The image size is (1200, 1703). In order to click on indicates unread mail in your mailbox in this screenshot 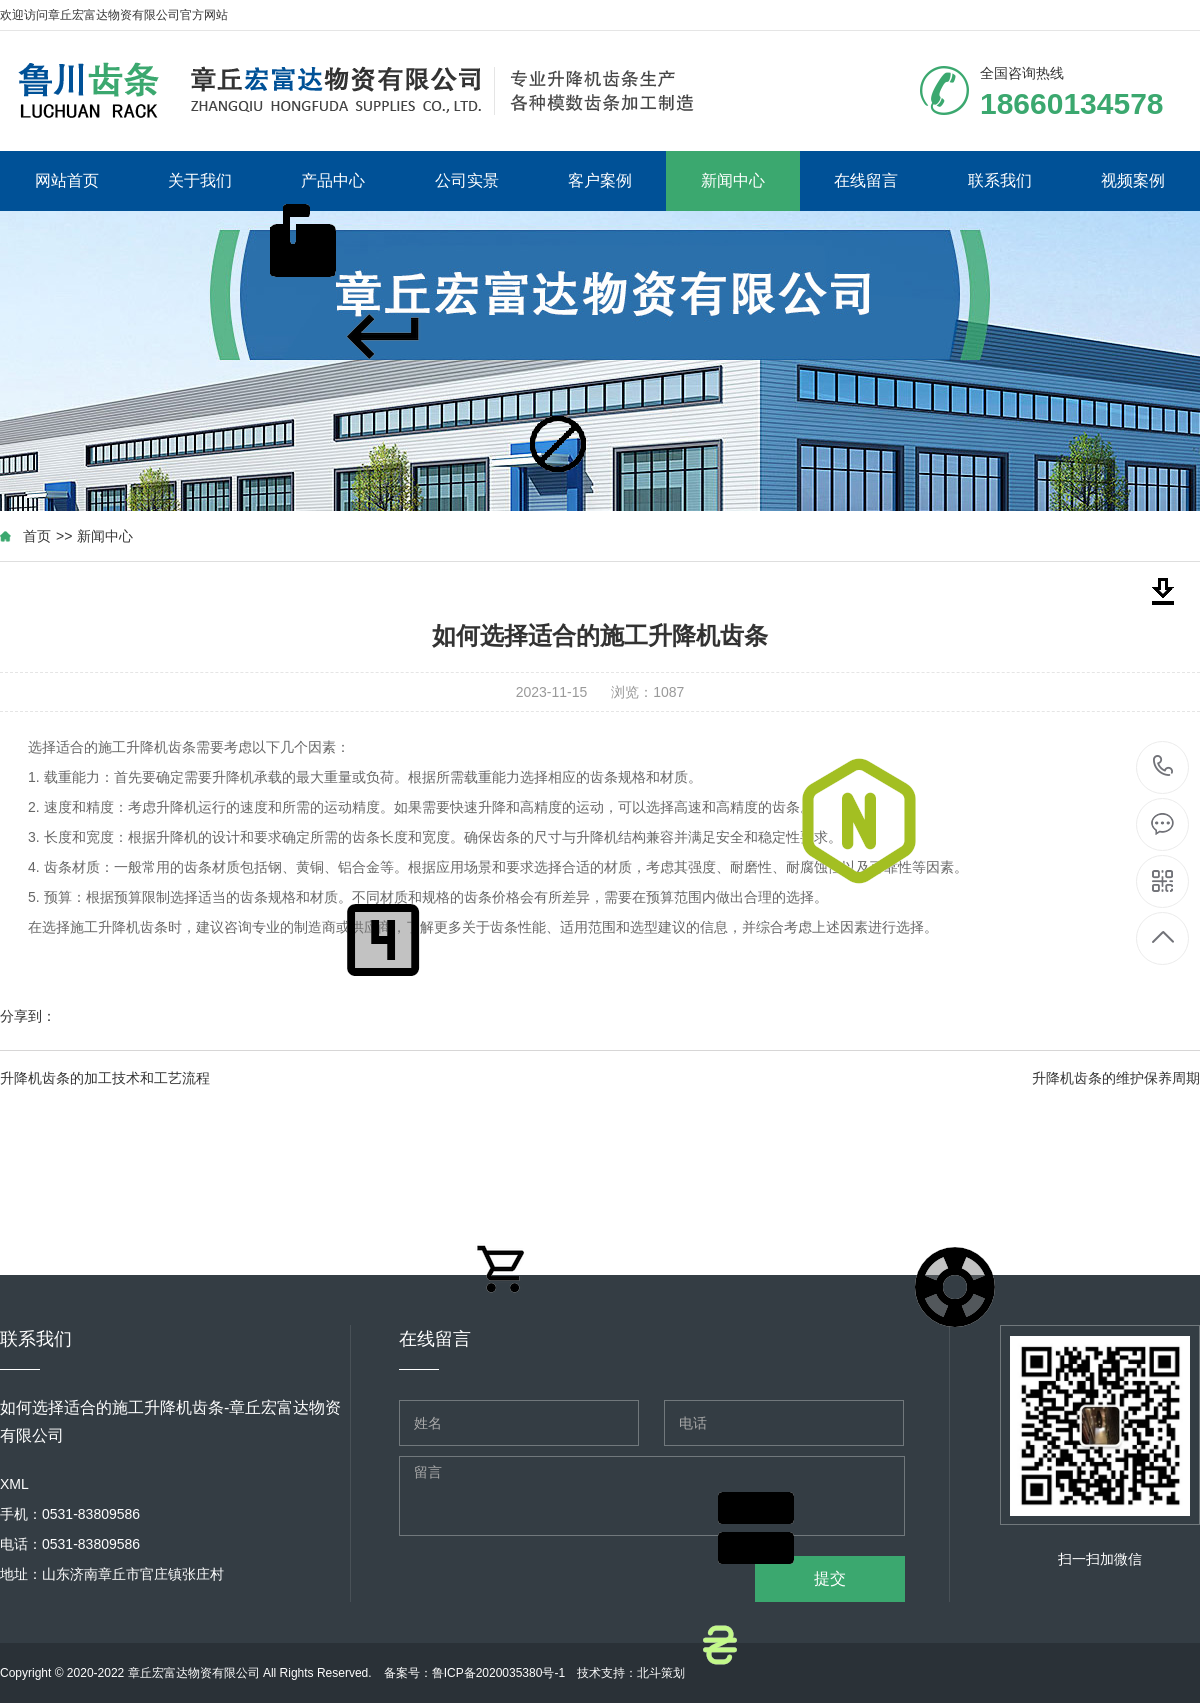, I will do `click(303, 244)`.